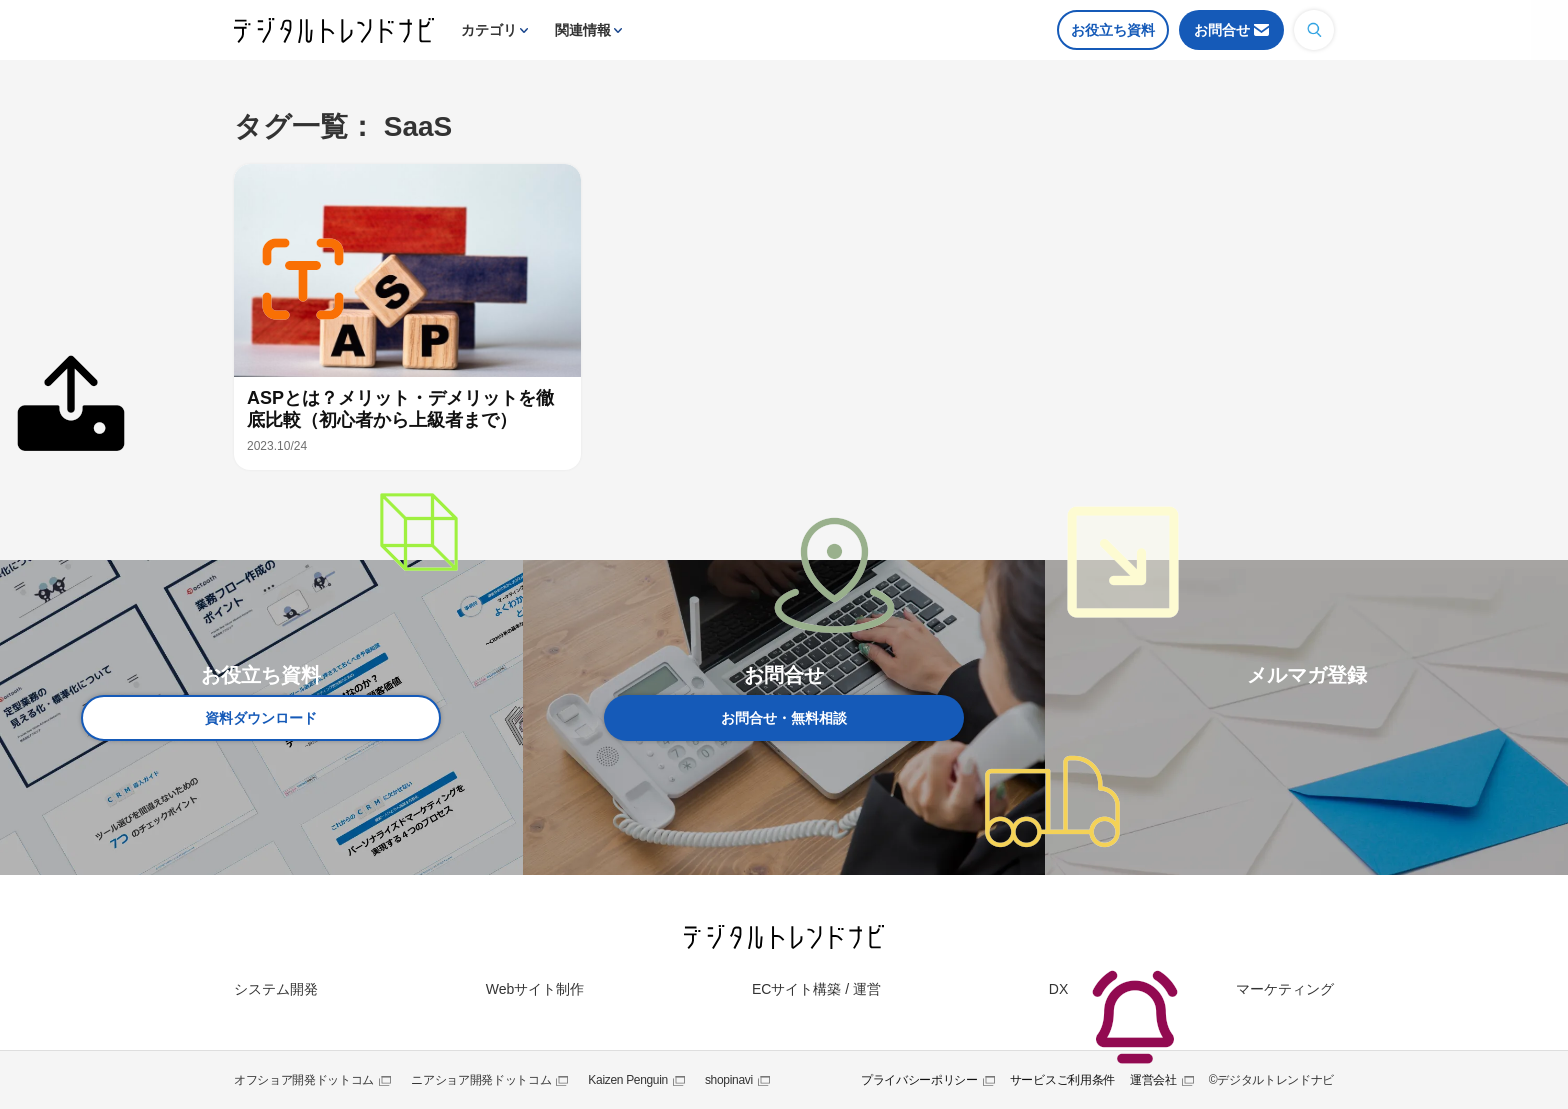 This screenshot has height=1109, width=1568. I want to click on scan image to extract text, so click(303, 279).